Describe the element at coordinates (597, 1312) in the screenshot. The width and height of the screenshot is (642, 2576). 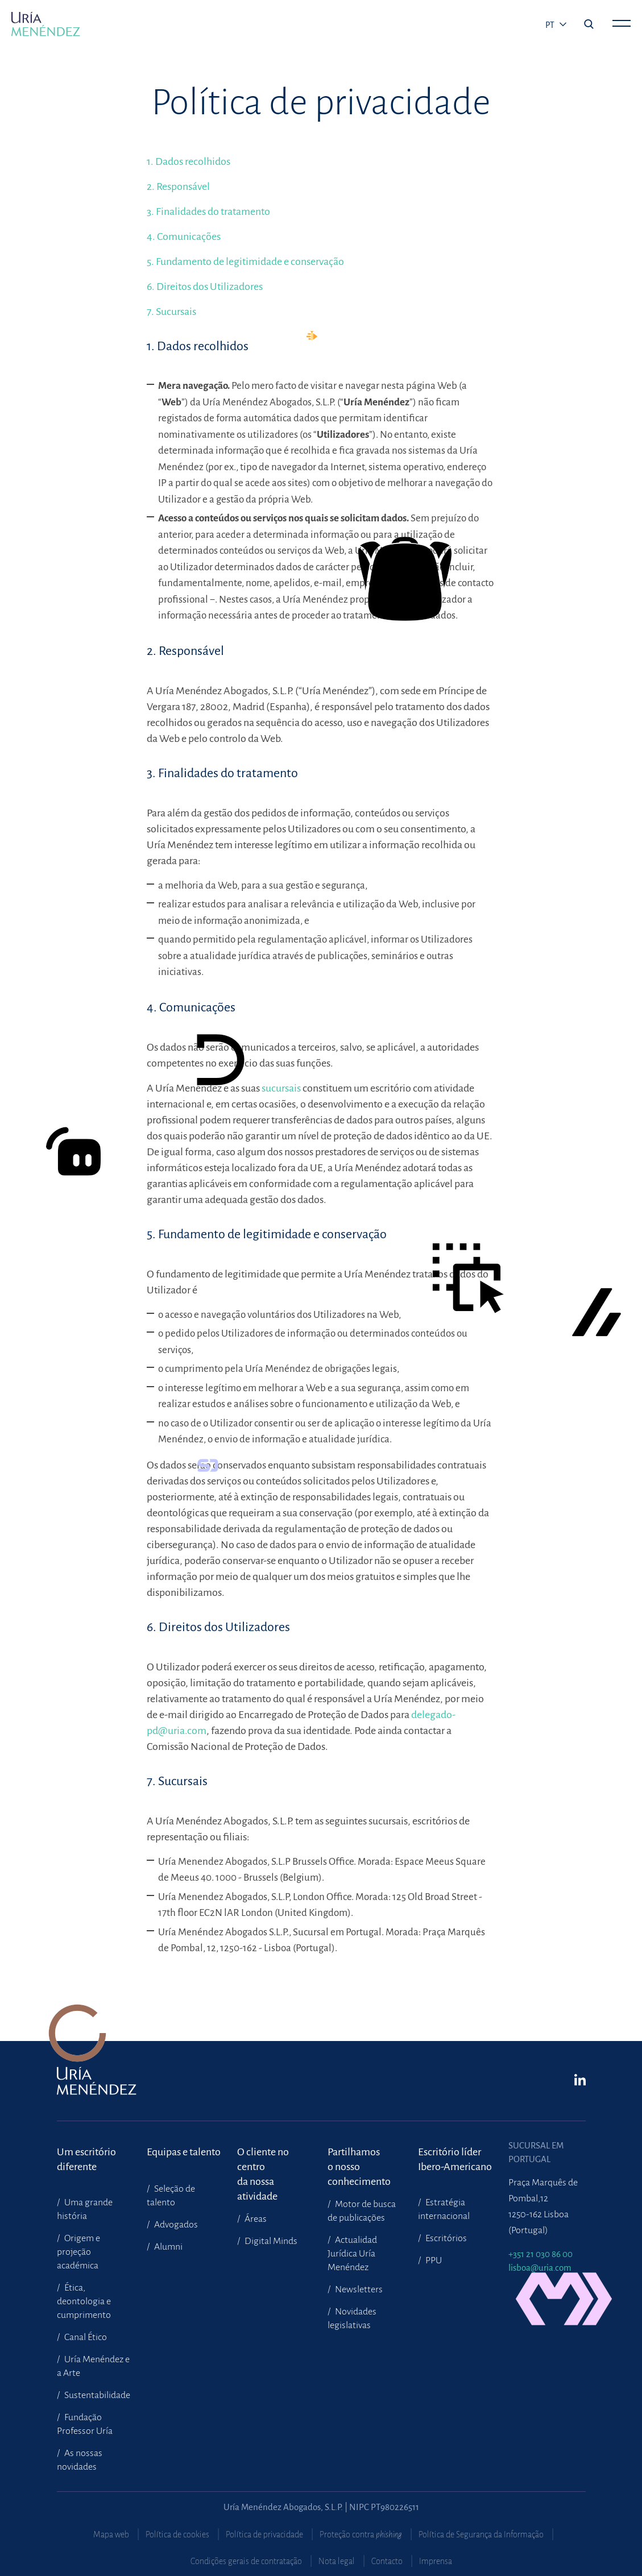
I see `open zenn platform` at that location.